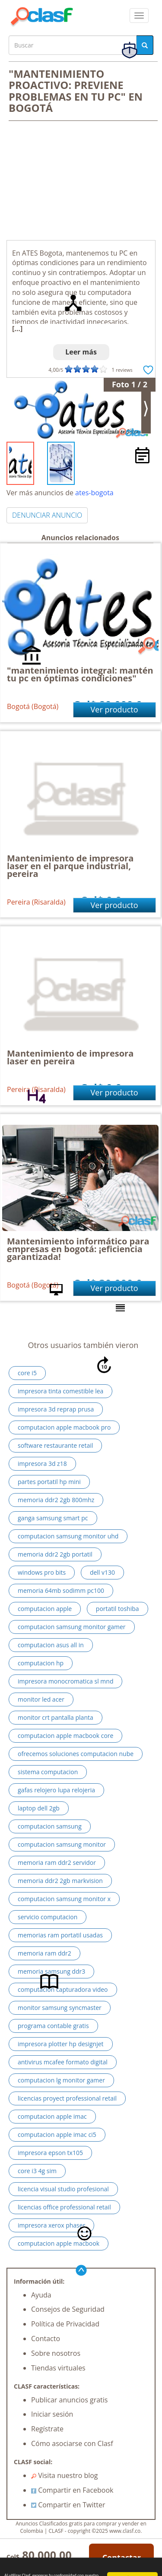 The height and width of the screenshot is (2576, 162). Describe the element at coordinates (130, 50) in the screenshot. I see `access boat or marine transportation options` at that location.